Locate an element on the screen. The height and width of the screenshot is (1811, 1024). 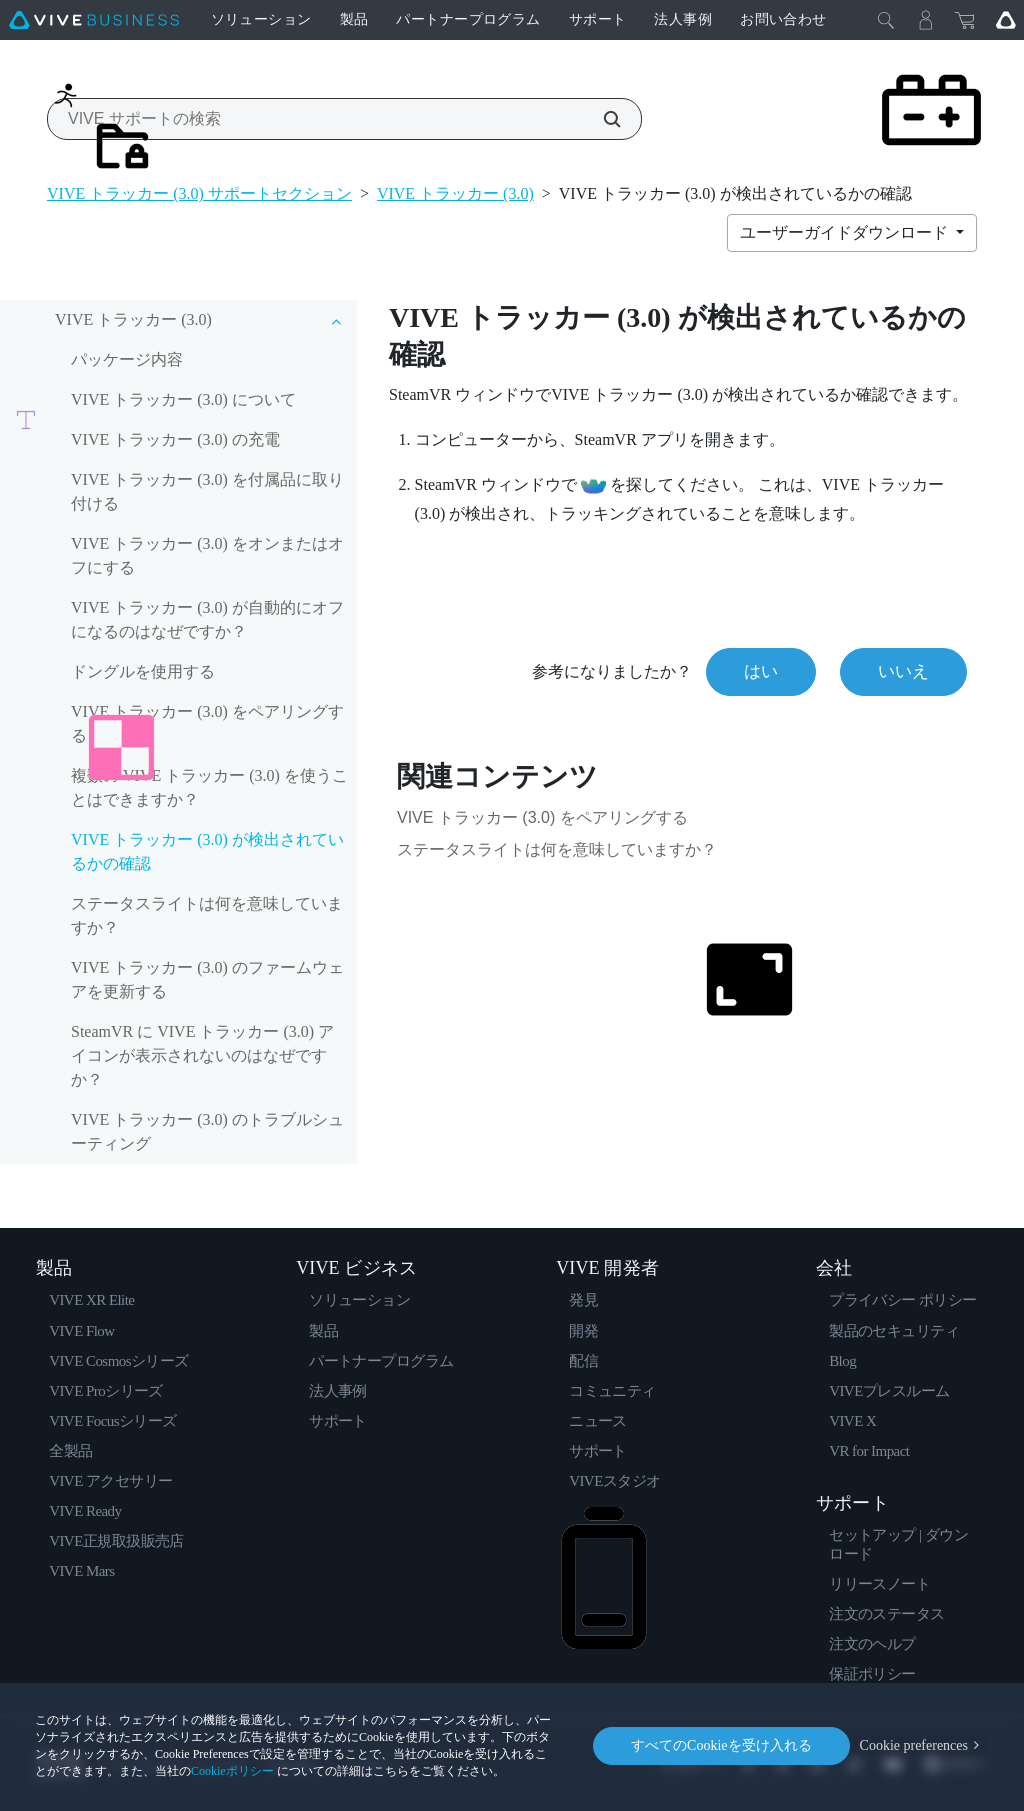
start a running or fitness activity is located at coordinates (66, 95).